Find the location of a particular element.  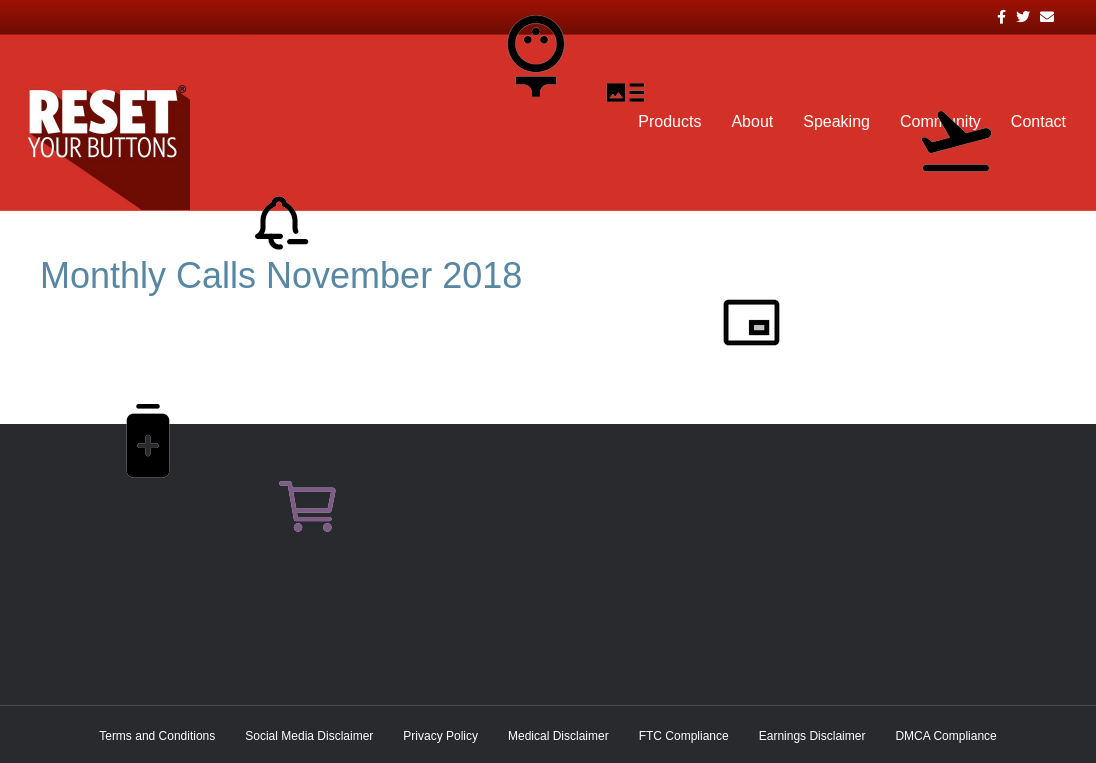

remove or dismiss a notification is located at coordinates (279, 223).